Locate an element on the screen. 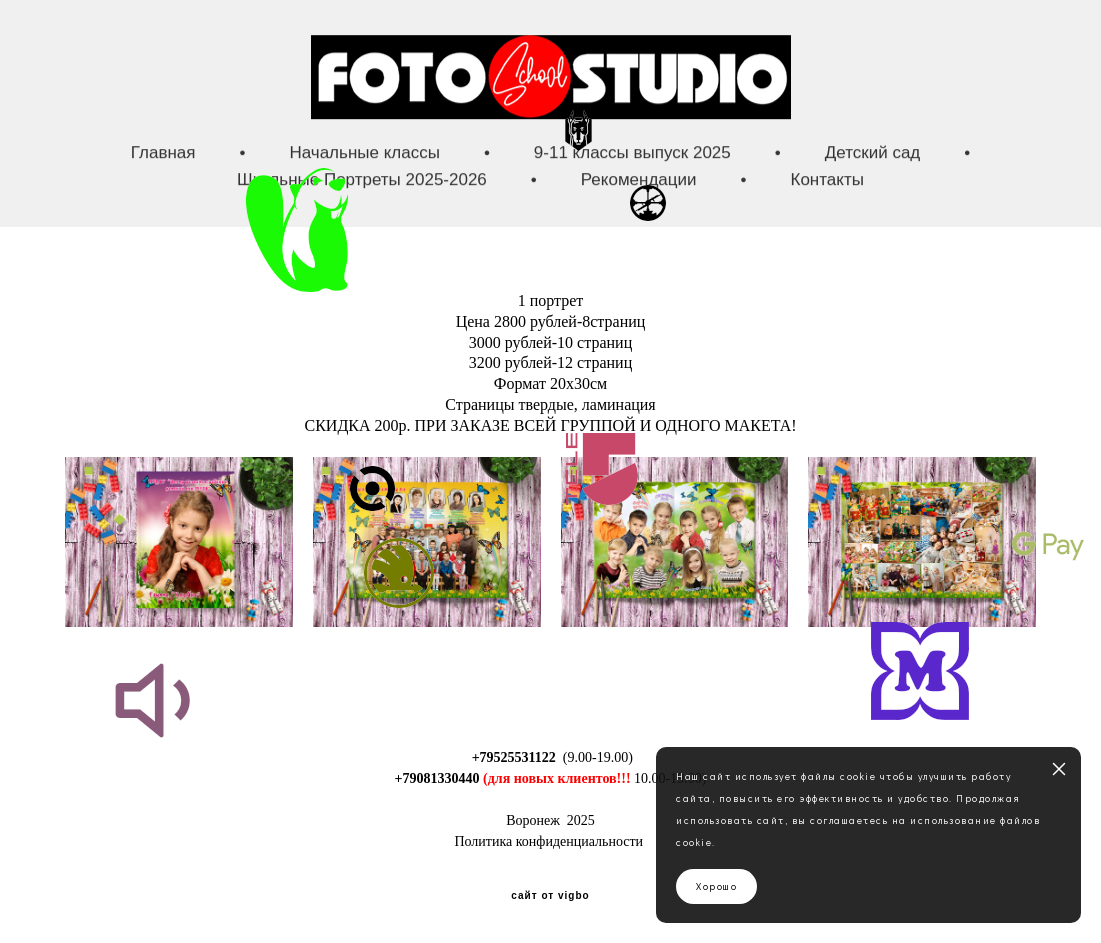  pay with google pay is located at coordinates (1048, 546).